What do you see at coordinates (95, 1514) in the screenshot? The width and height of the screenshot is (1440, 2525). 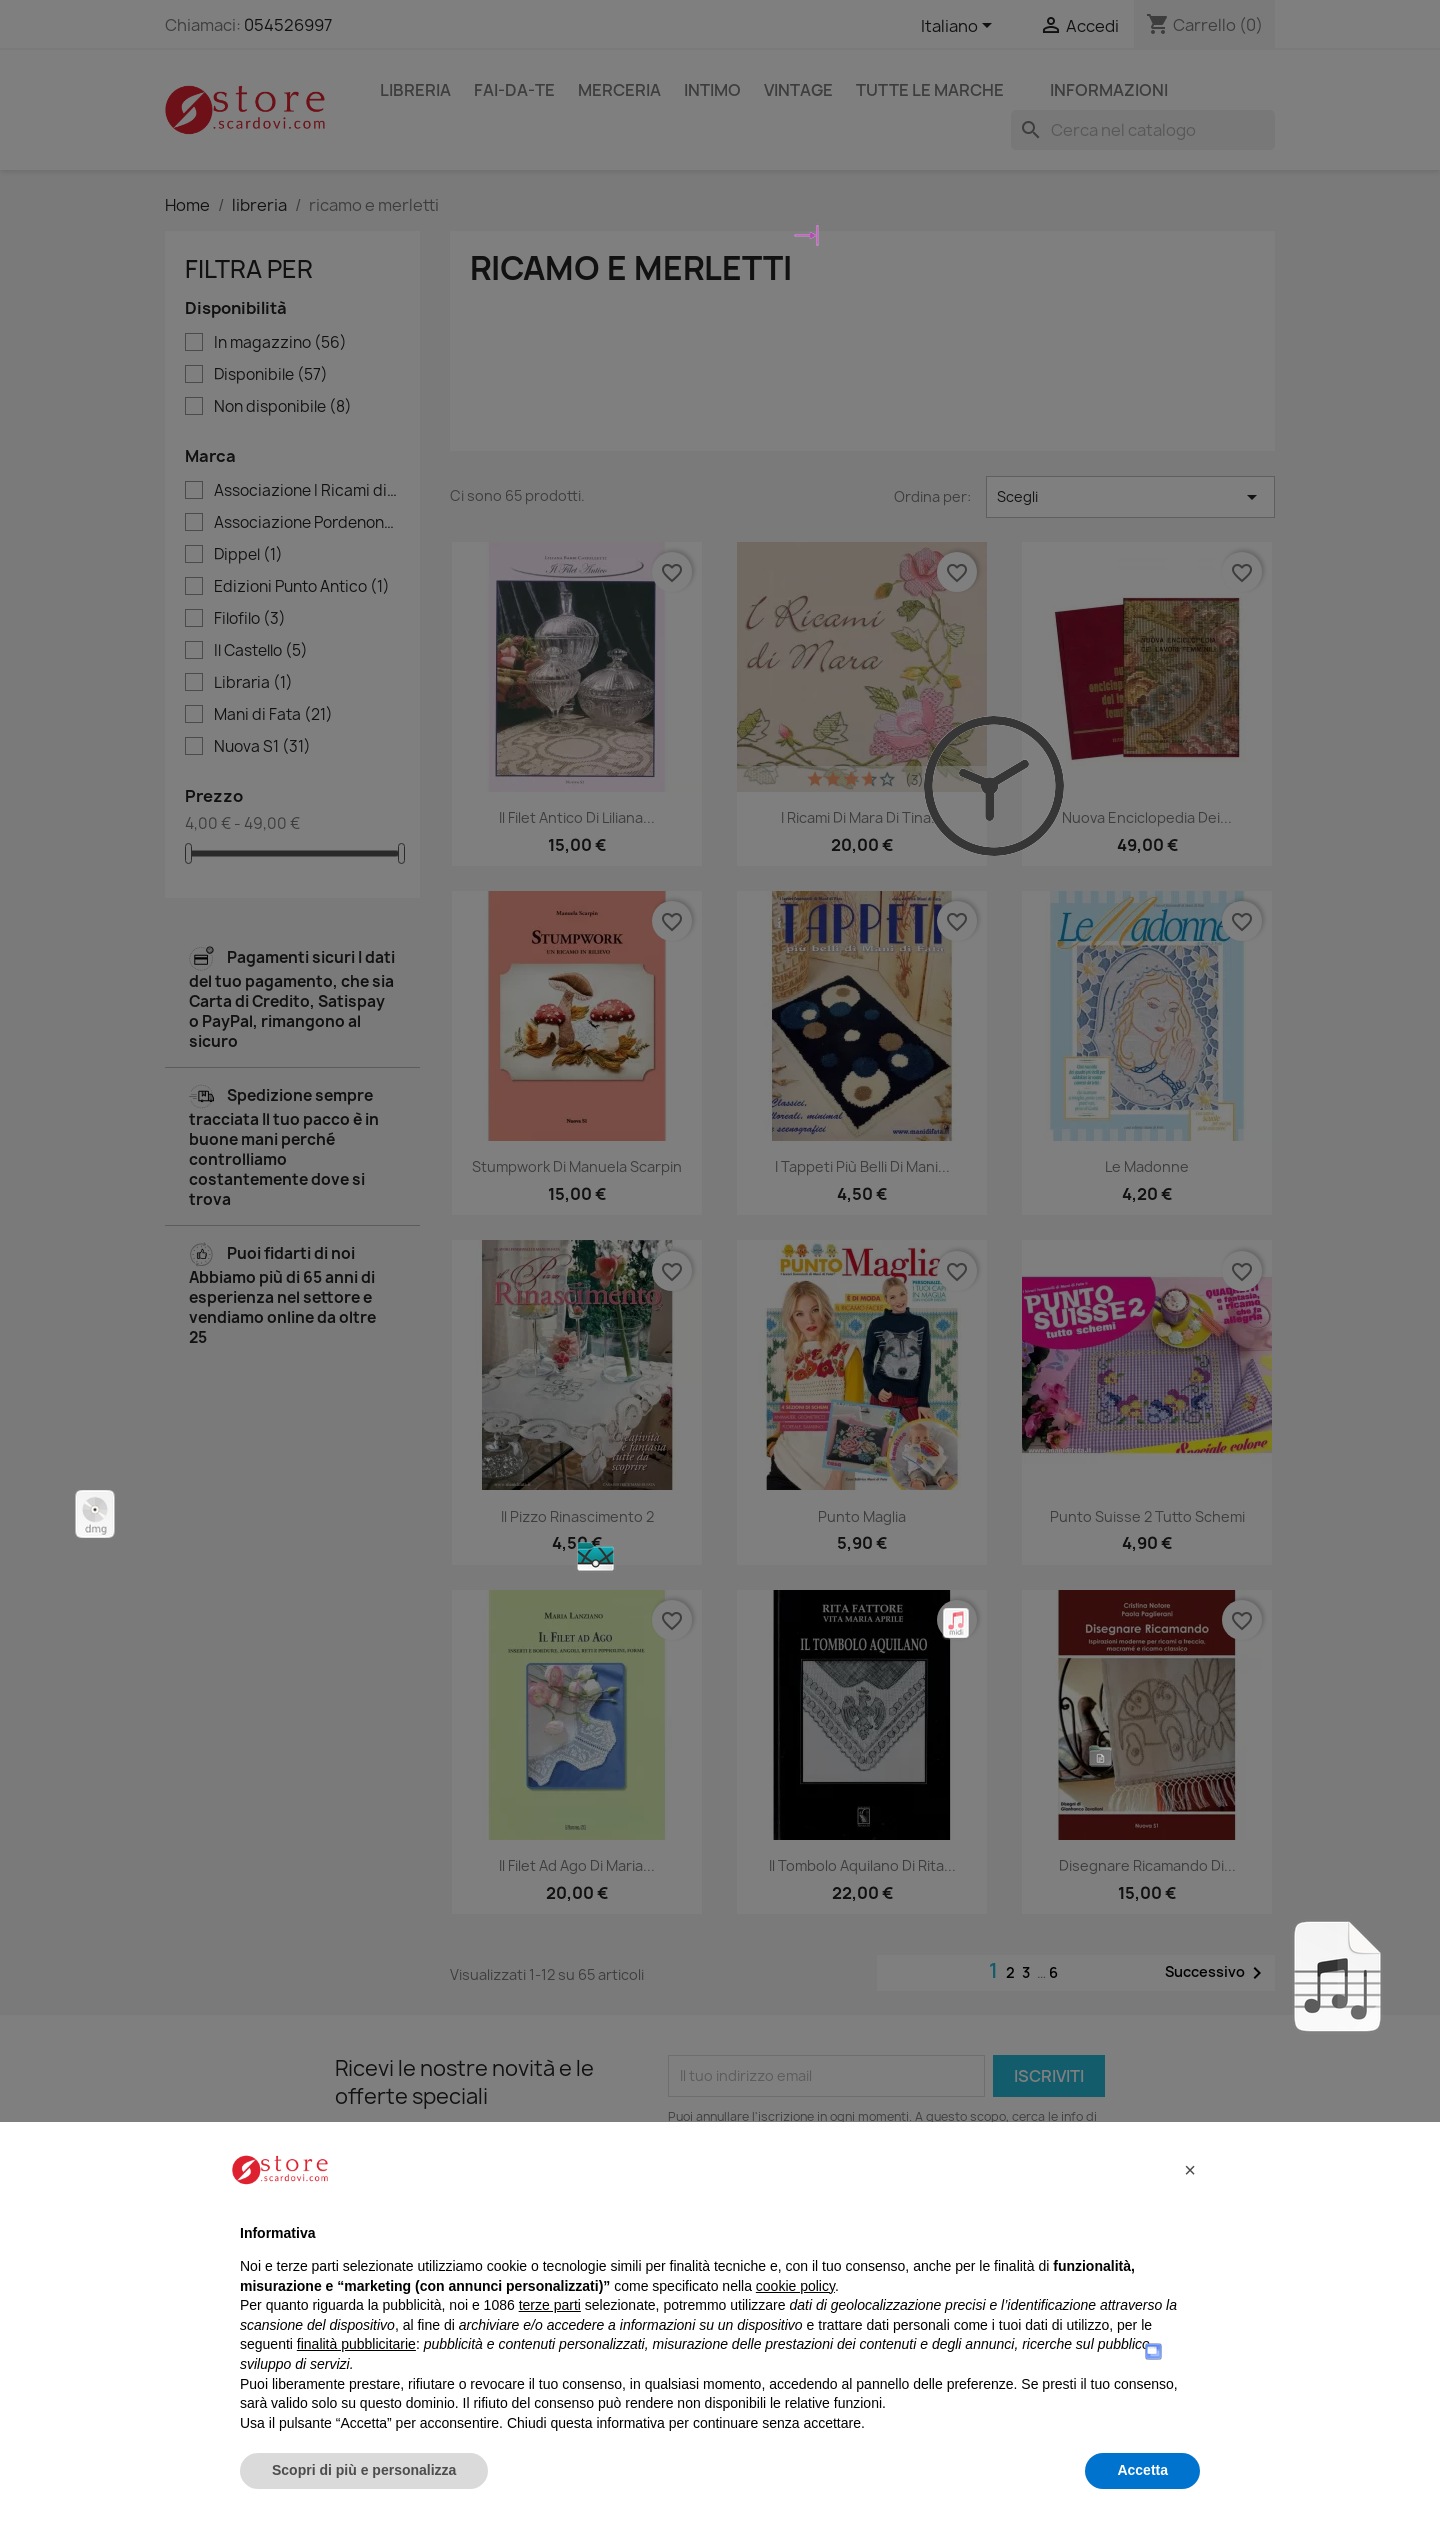 I see `open or mount a macOS disk image file` at bounding box center [95, 1514].